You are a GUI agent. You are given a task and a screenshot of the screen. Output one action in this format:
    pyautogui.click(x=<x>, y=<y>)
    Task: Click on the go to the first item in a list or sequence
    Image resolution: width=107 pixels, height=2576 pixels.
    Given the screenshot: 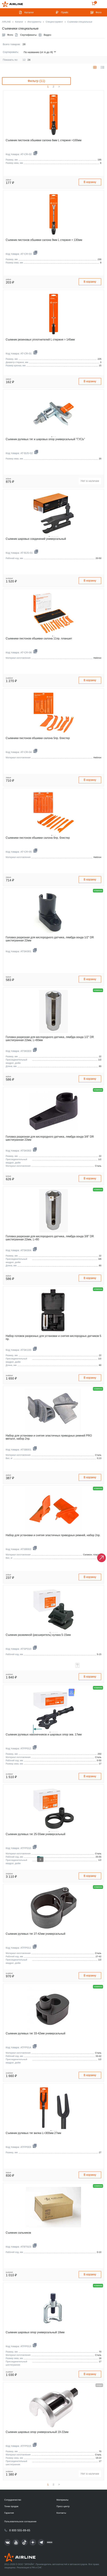 What is the action you would take?
    pyautogui.click(x=37, y=1729)
    